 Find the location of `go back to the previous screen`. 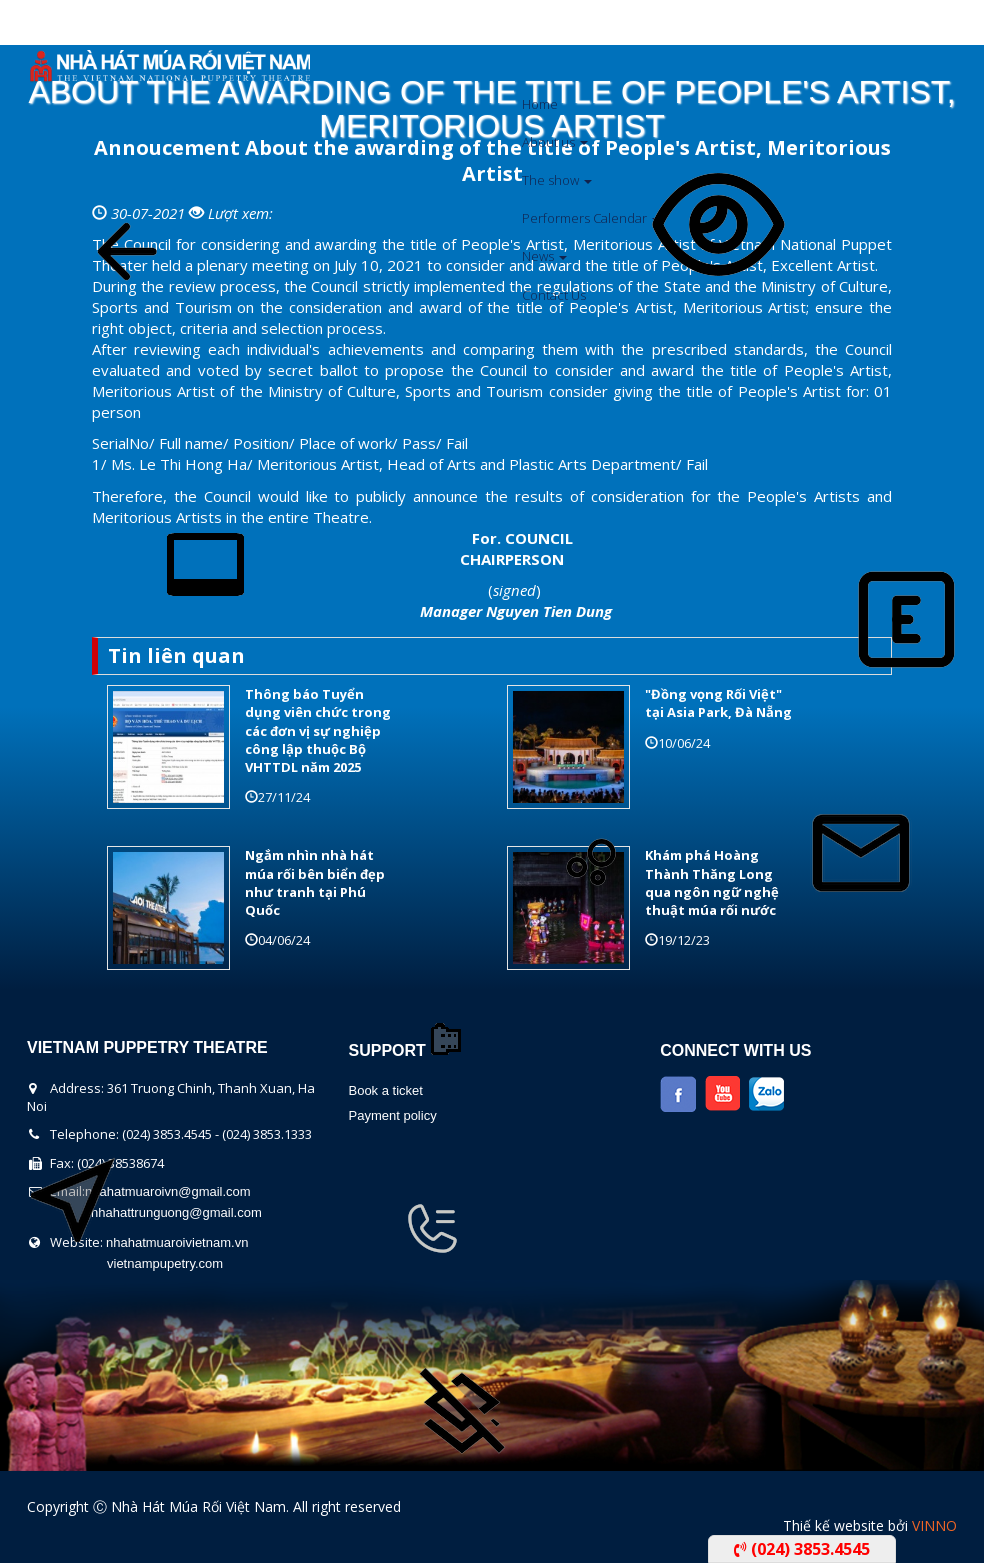

go back to the previous screen is located at coordinates (126, 251).